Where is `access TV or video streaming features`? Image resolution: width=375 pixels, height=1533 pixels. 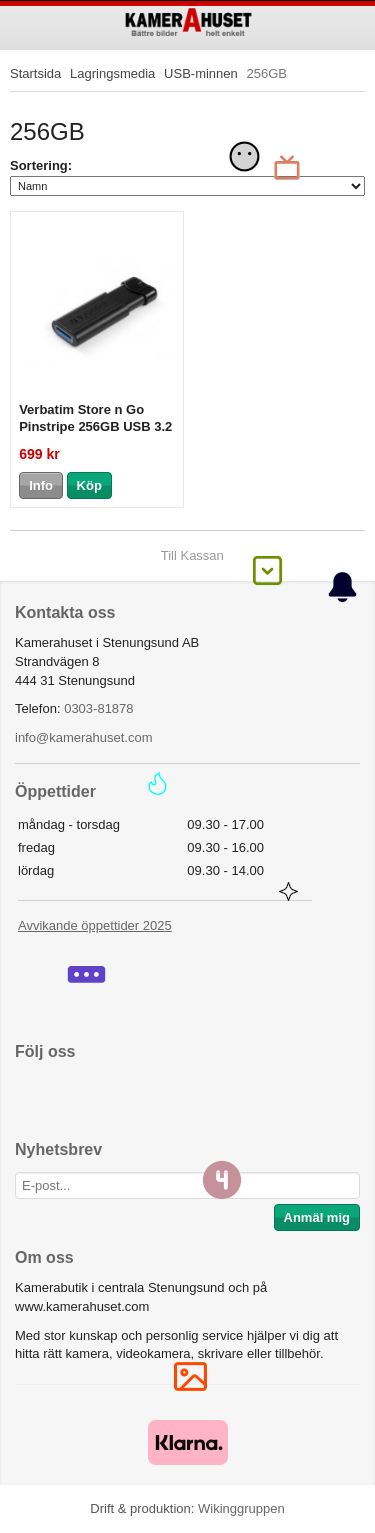
access TV or video streaming features is located at coordinates (287, 169).